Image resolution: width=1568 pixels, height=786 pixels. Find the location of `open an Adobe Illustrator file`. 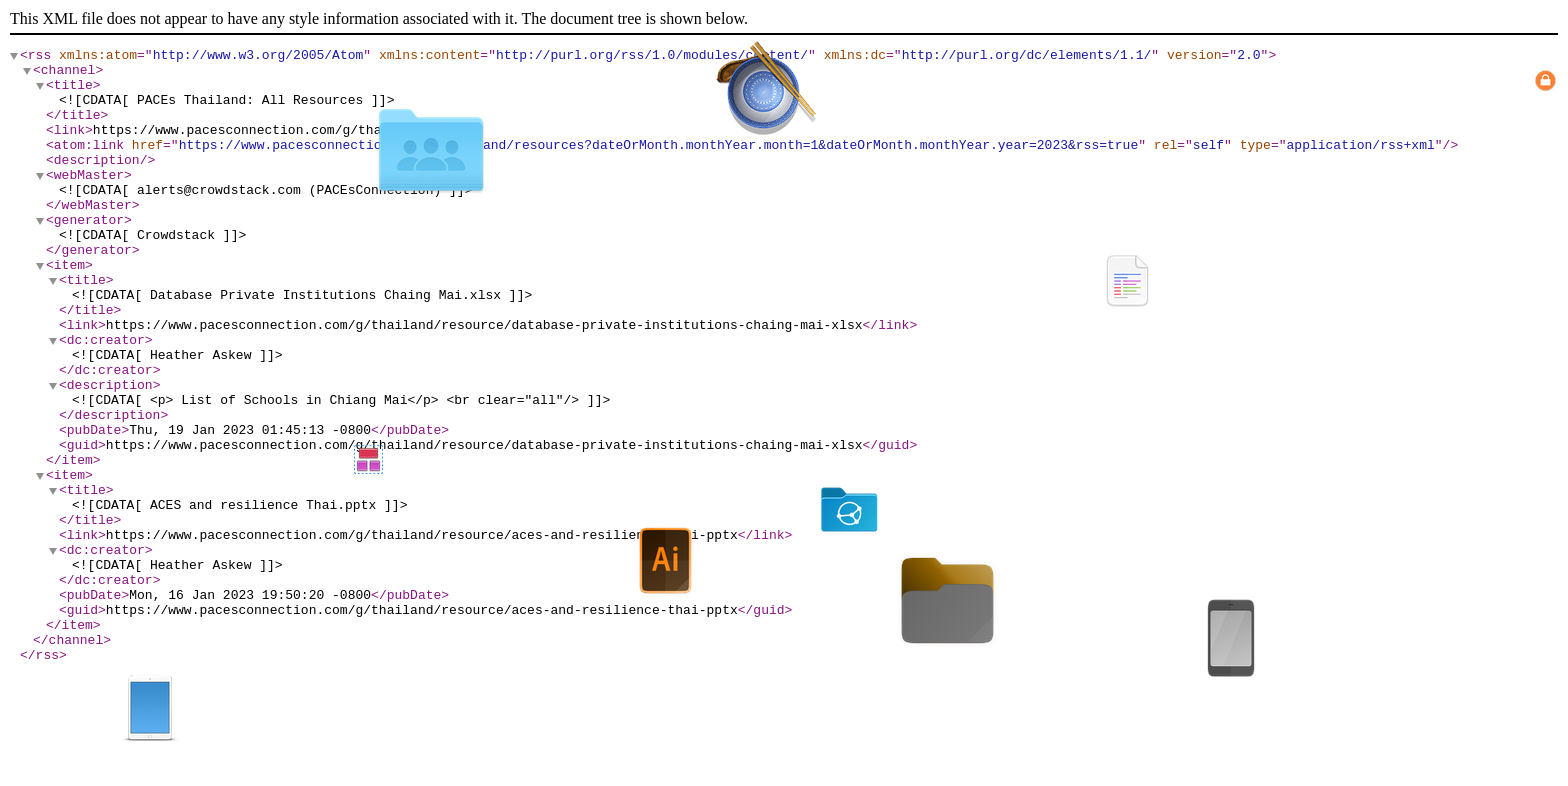

open an Adobe Illustrator file is located at coordinates (665, 560).